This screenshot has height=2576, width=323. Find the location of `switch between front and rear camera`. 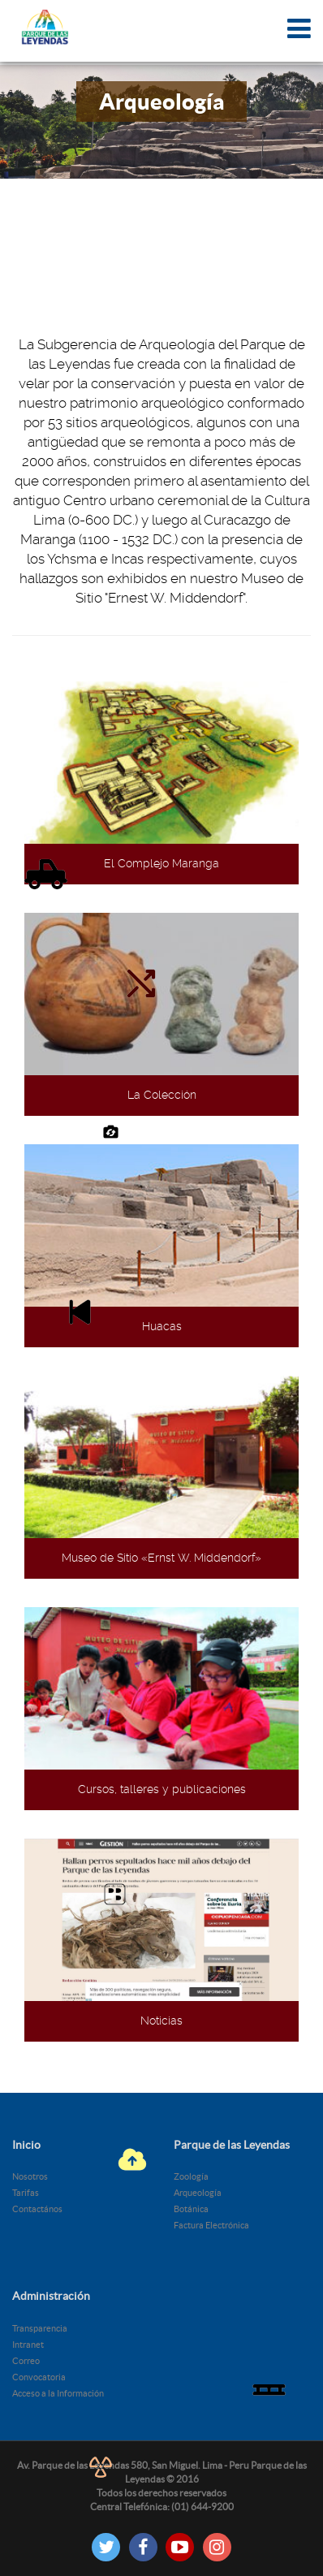

switch between front and rear camera is located at coordinates (110, 1131).